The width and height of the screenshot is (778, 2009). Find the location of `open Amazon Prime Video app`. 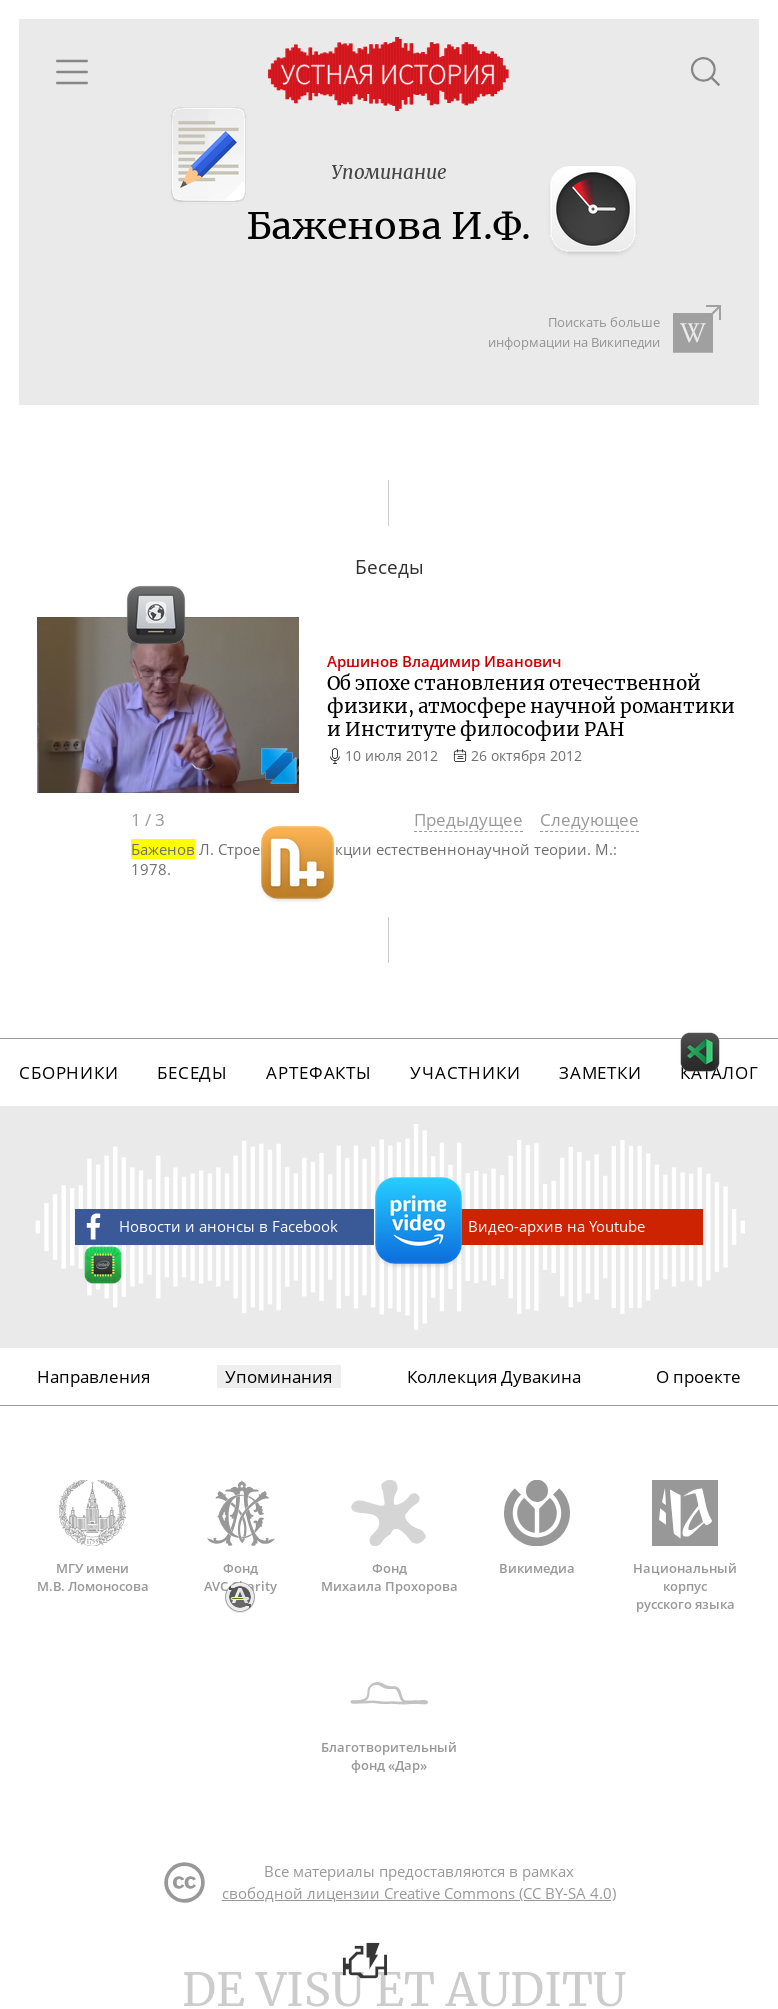

open Amazon Prime Video app is located at coordinates (418, 1220).